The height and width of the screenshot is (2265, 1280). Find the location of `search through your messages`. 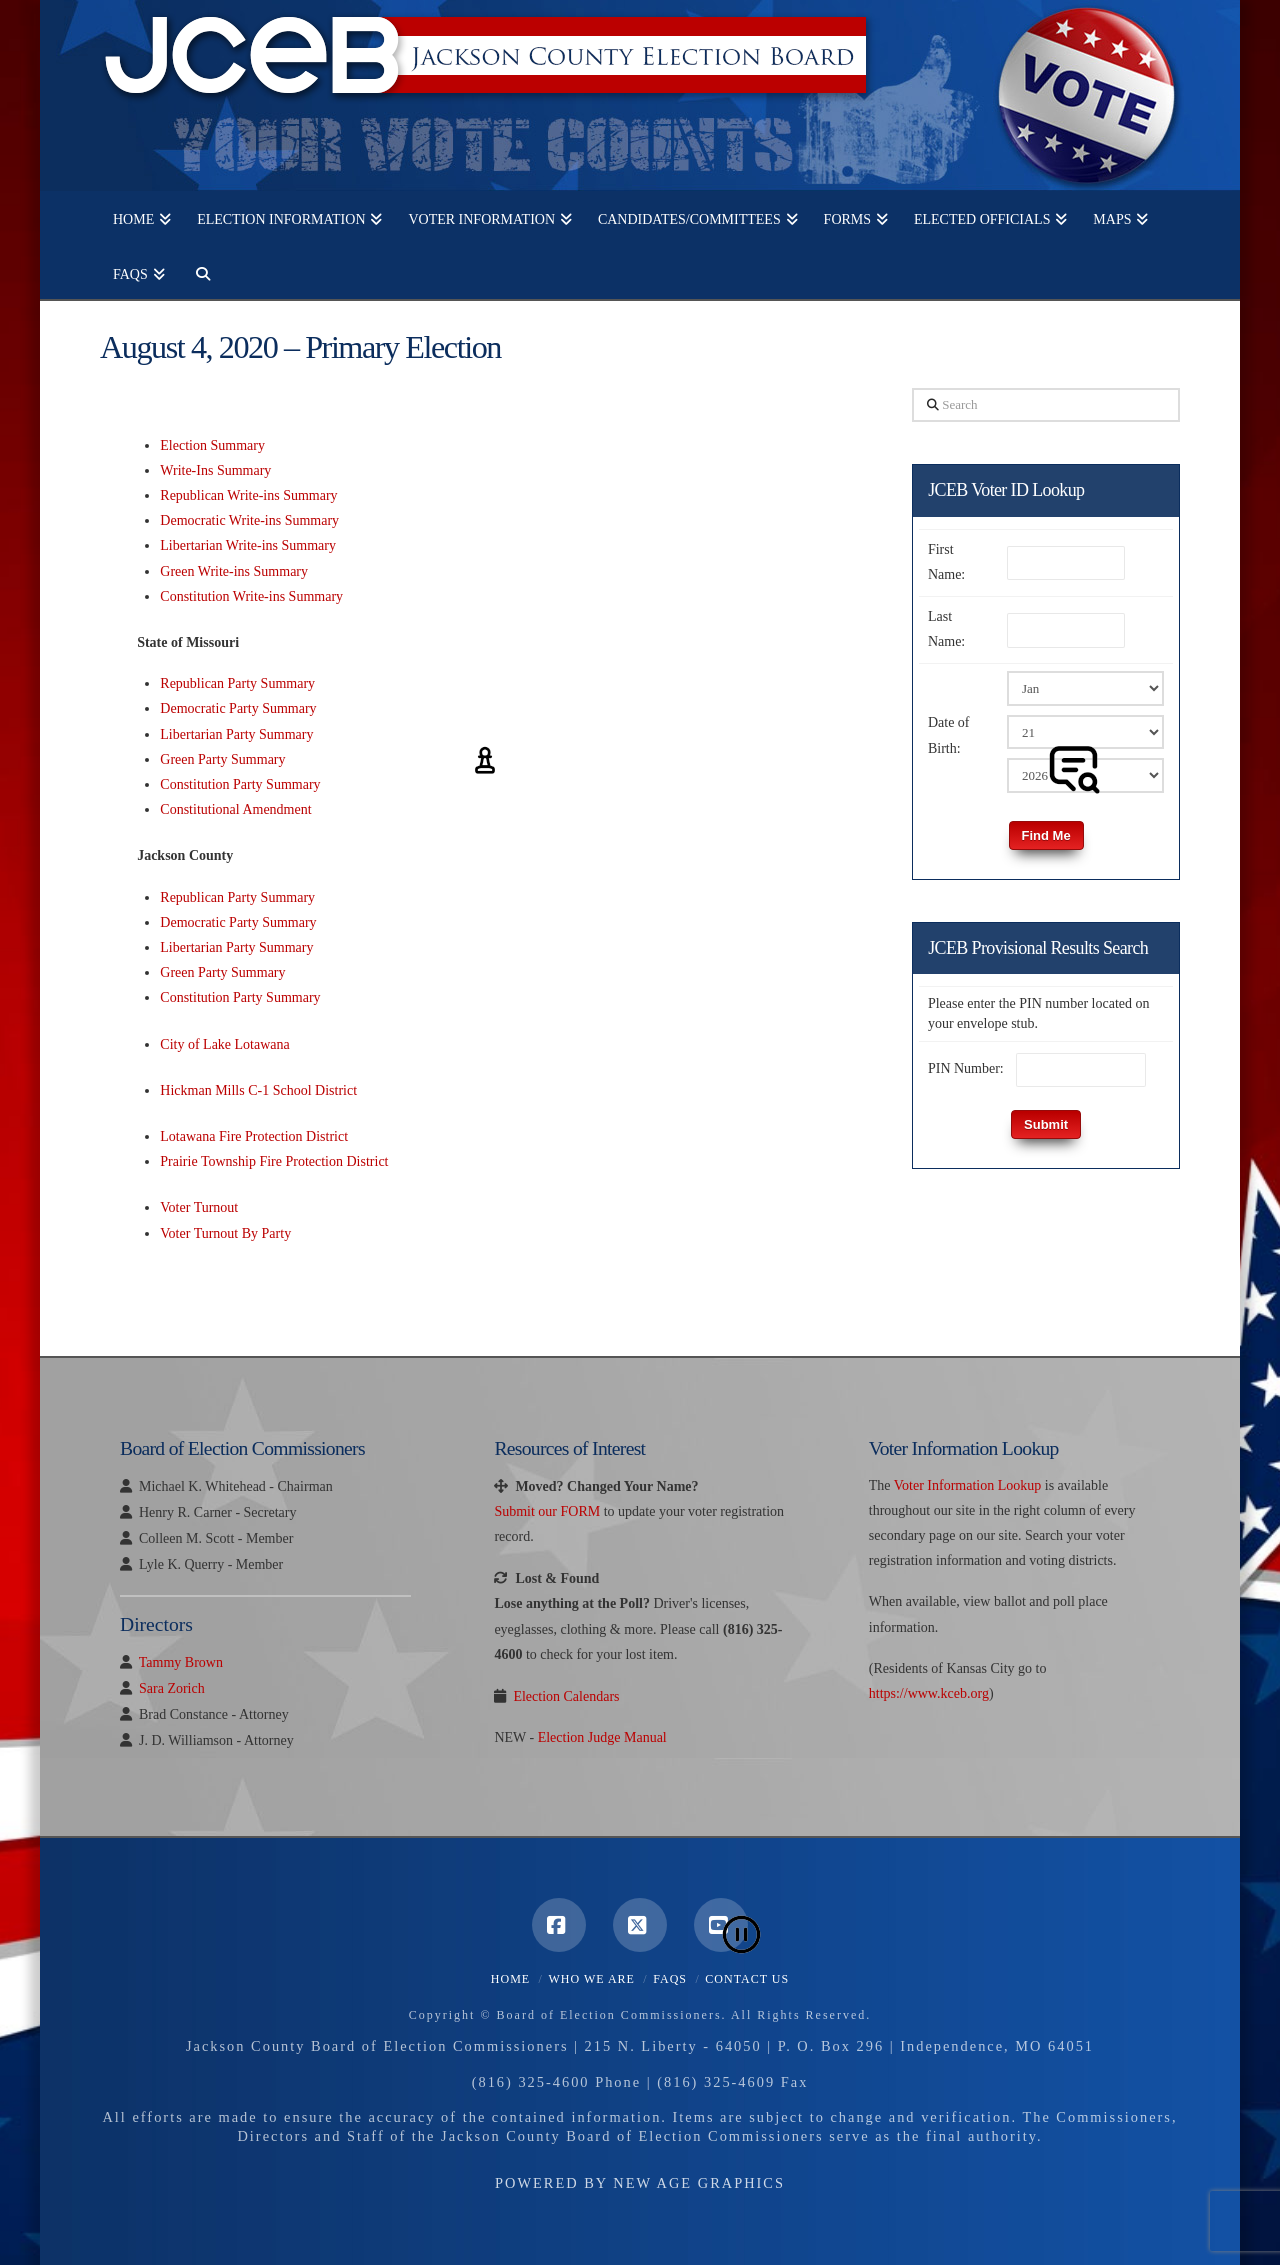

search through your messages is located at coordinates (1073, 767).